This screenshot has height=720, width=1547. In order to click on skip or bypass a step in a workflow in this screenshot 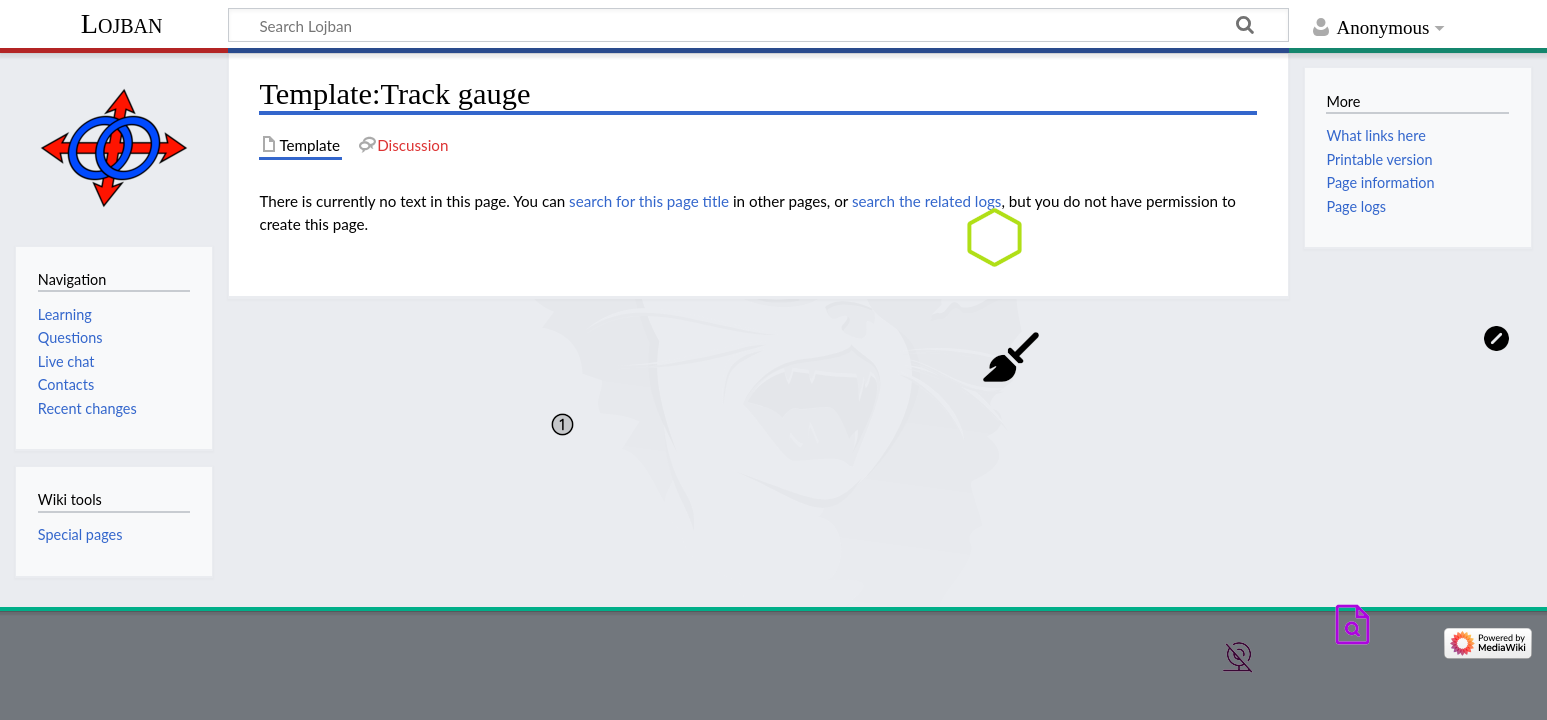, I will do `click(1496, 338)`.